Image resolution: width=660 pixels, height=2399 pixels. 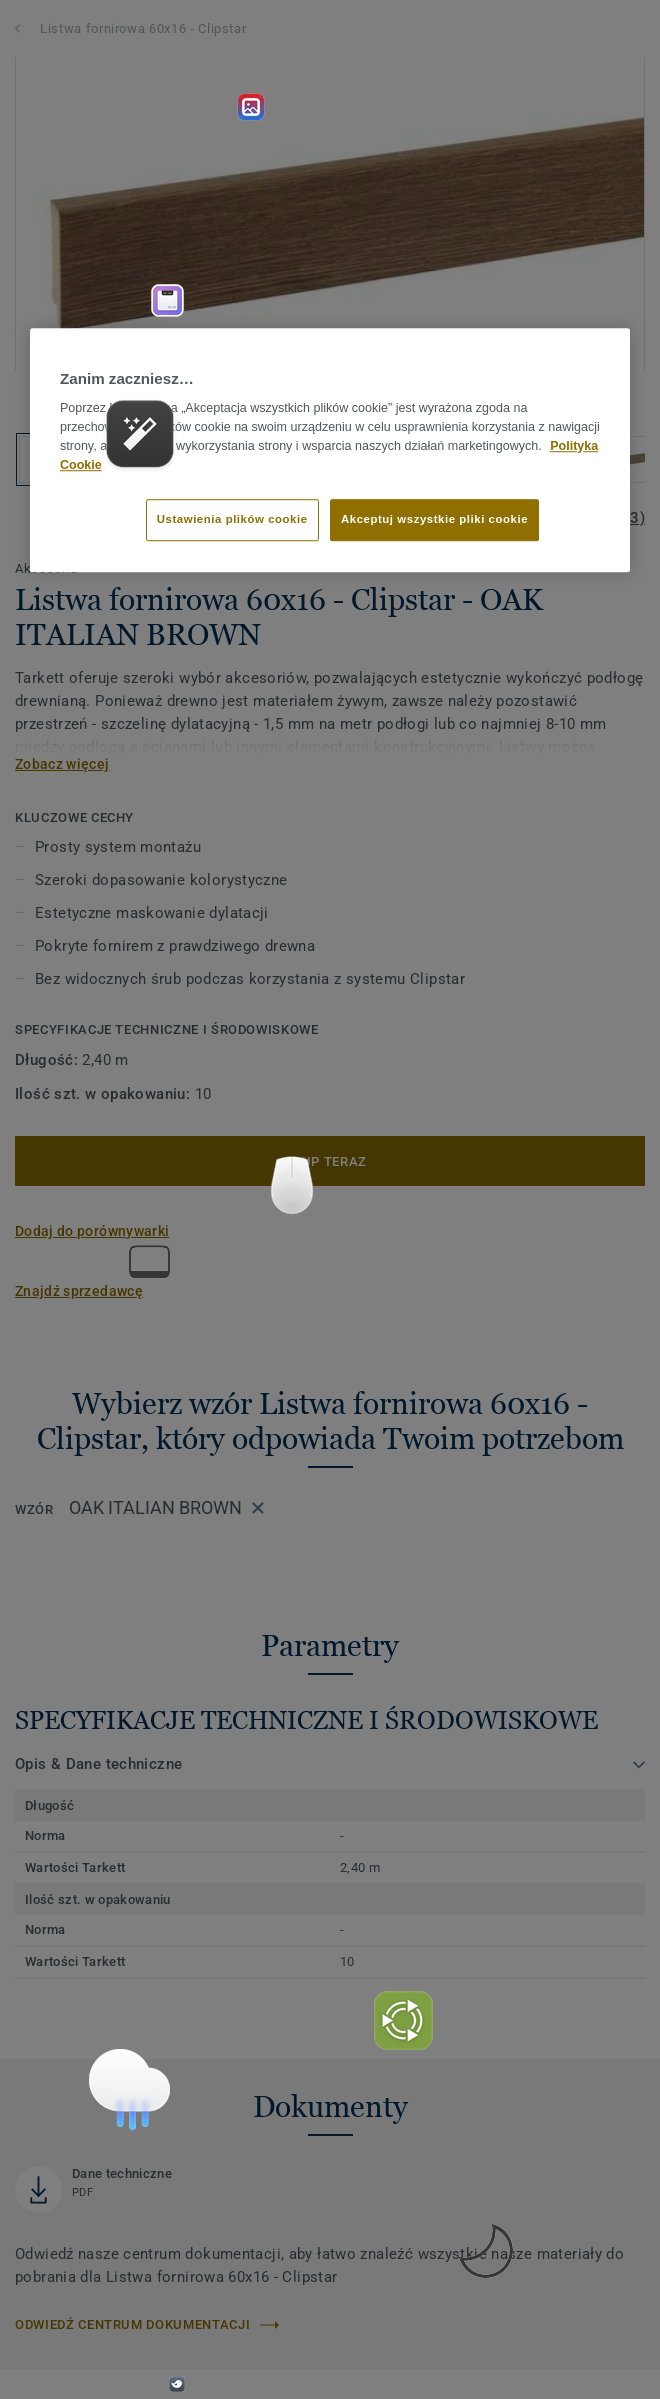 What do you see at coordinates (140, 435) in the screenshot?
I see `access visual effects and animation settings` at bounding box center [140, 435].